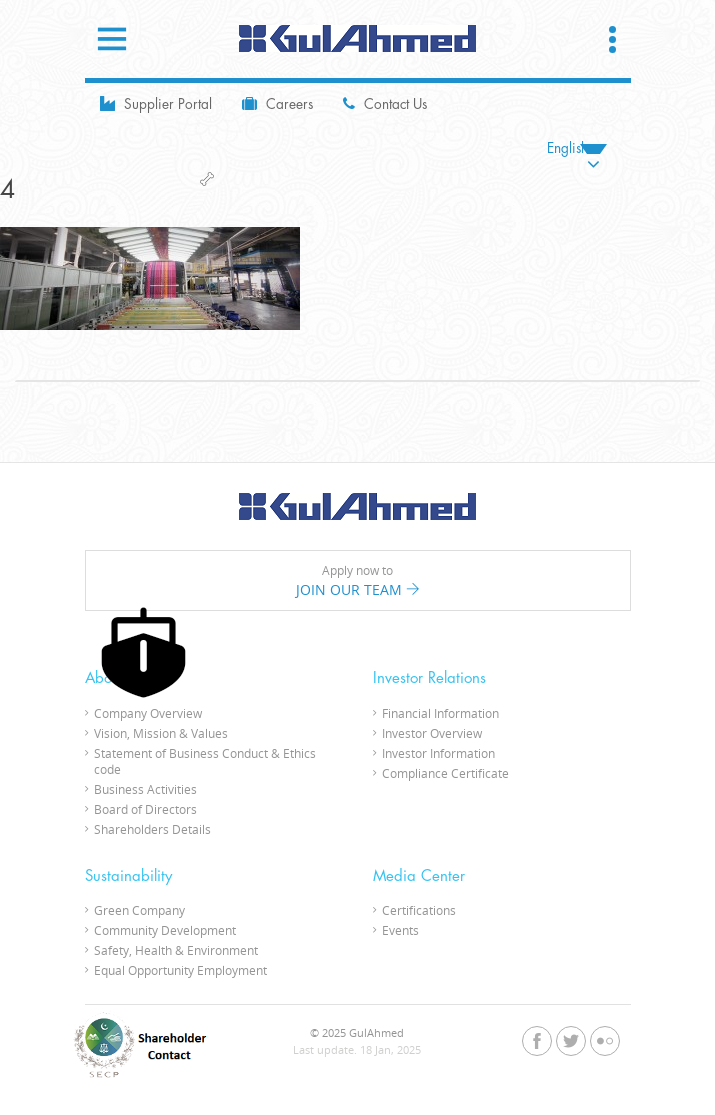  What do you see at coordinates (207, 179) in the screenshot?
I see `access pet-related features or settings` at bounding box center [207, 179].